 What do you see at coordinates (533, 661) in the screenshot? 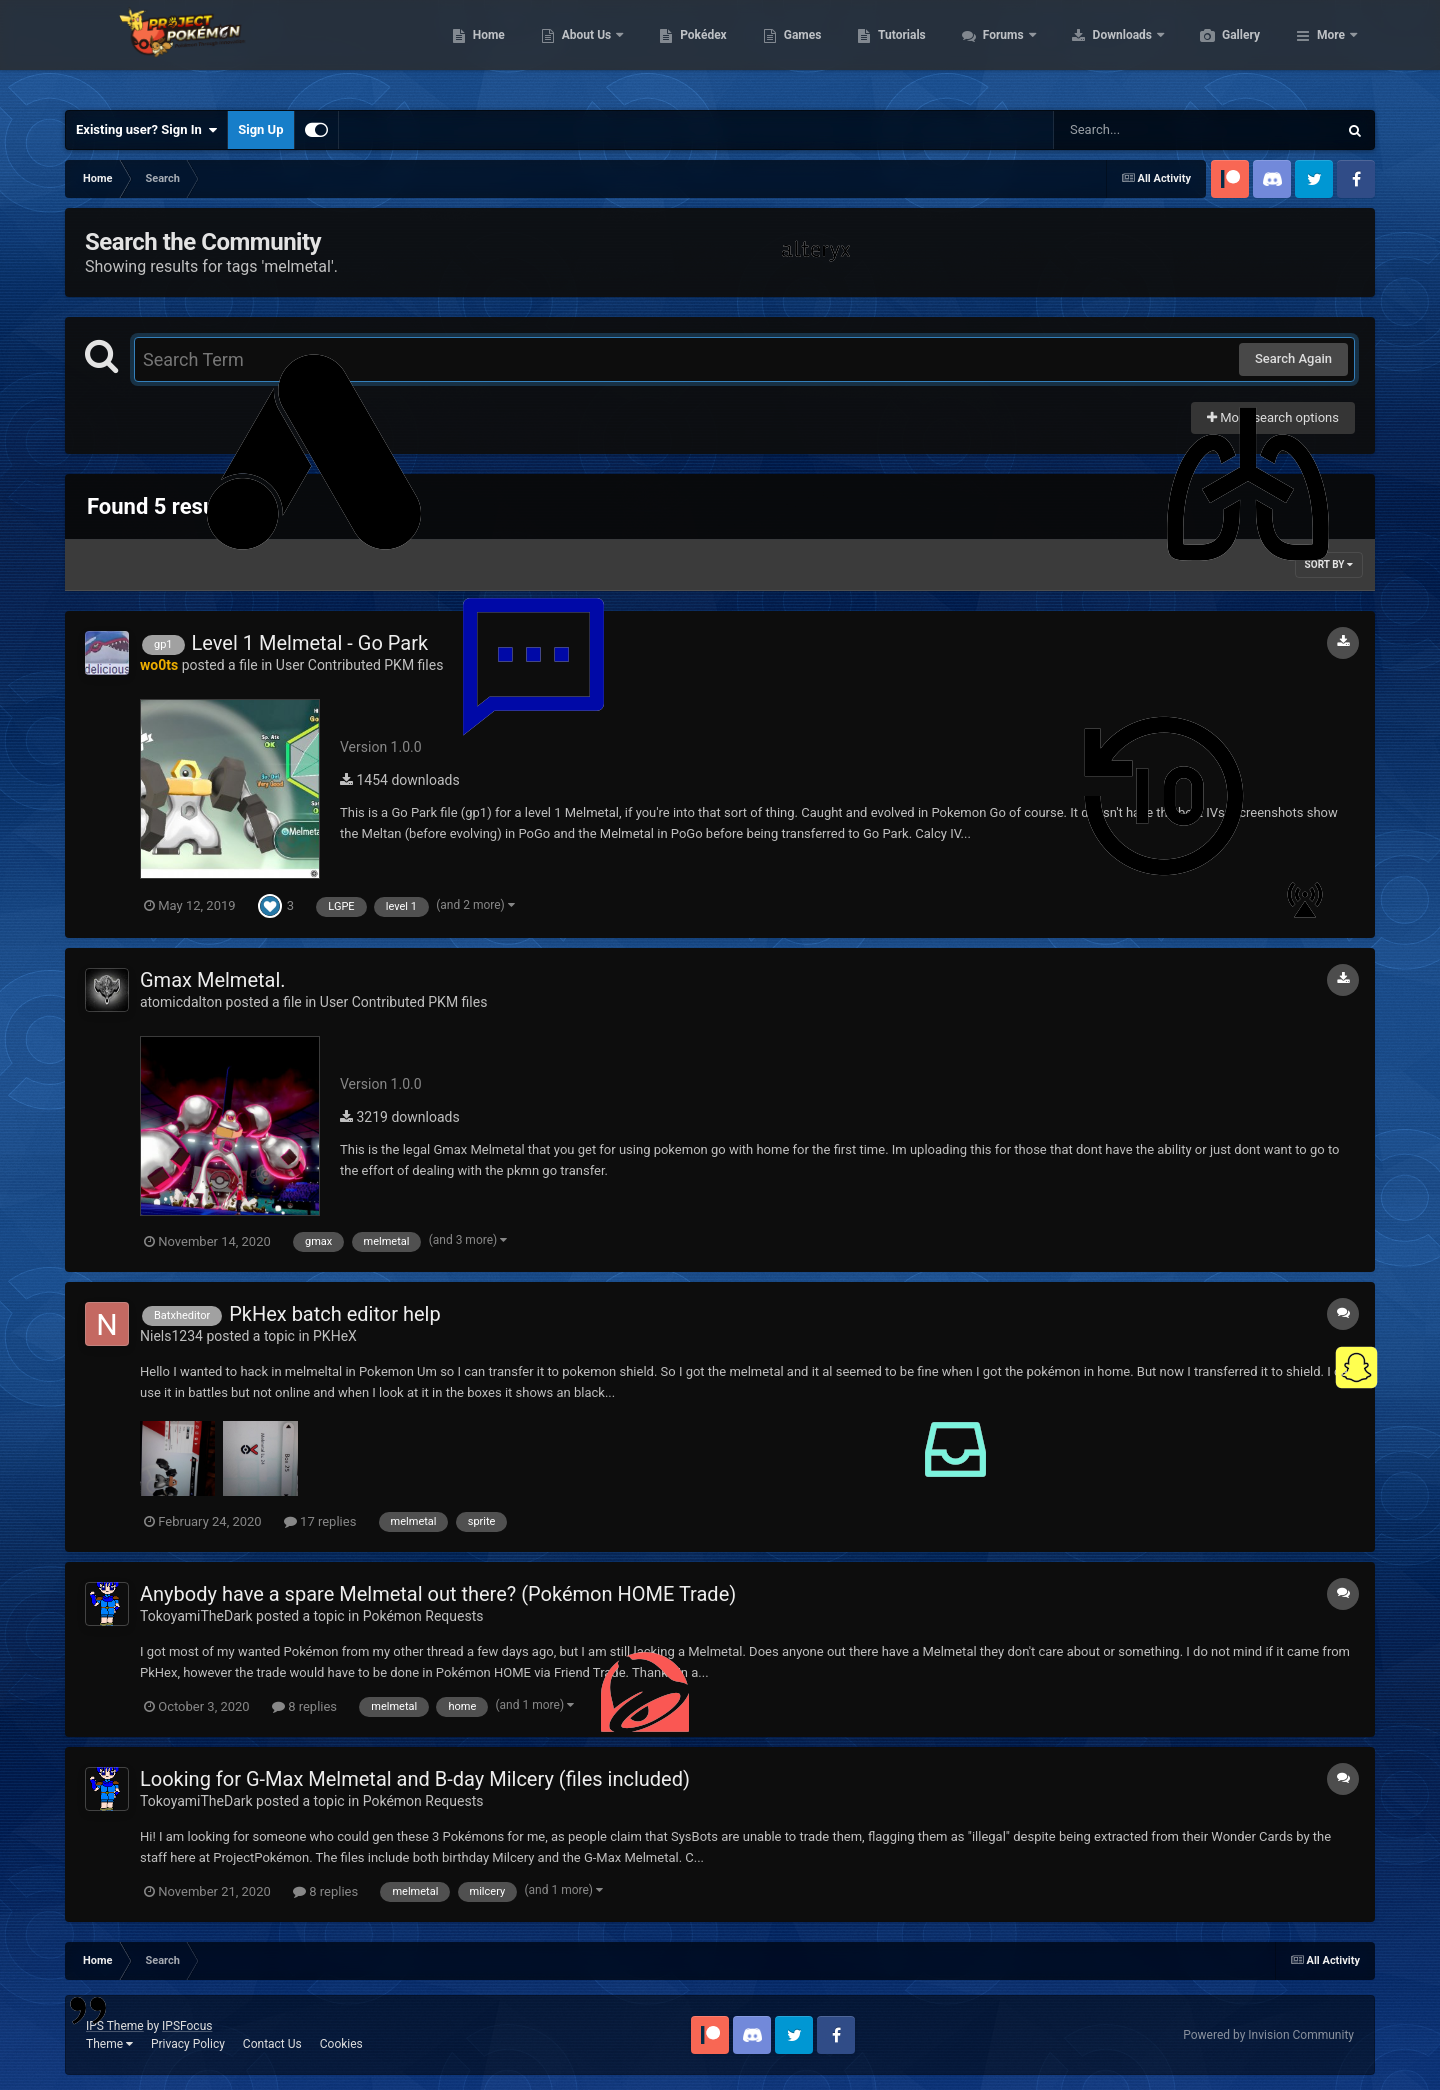
I see `open messaging or chat` at bounding box center [533, 661].